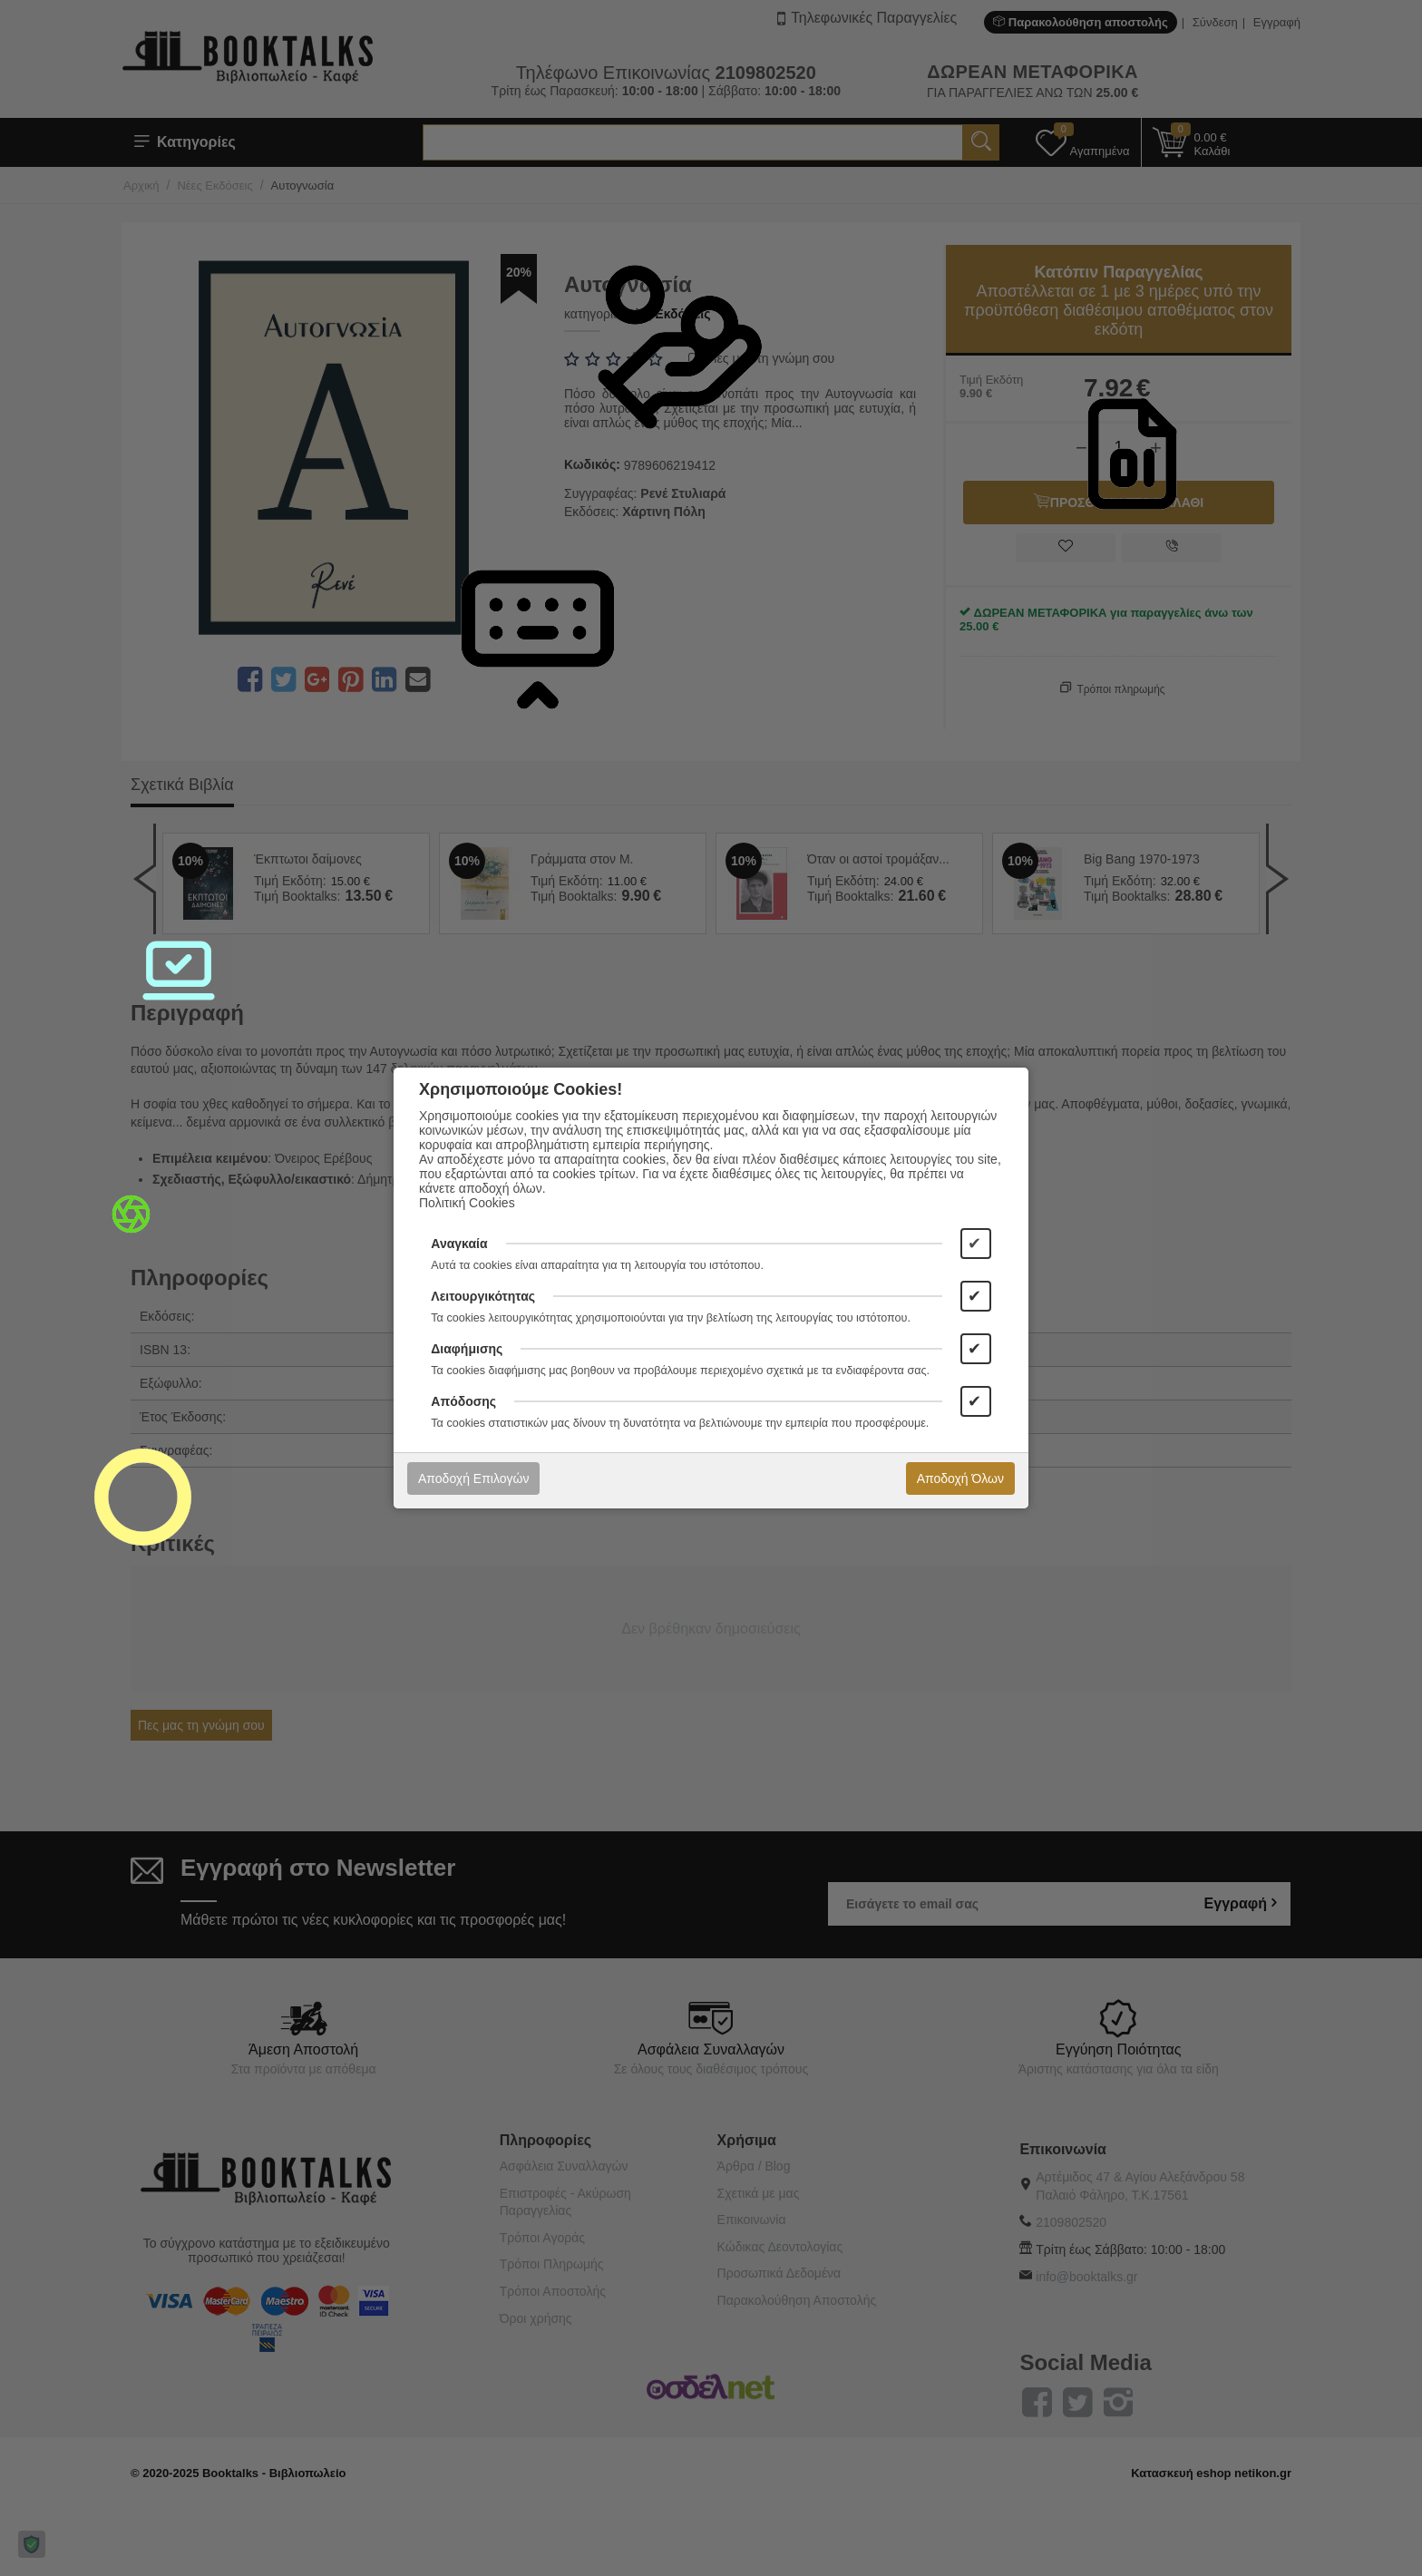  Describe the element at coordinates (1132, 454) in the screenshot. I see `view a file containing numeric data` at that location.